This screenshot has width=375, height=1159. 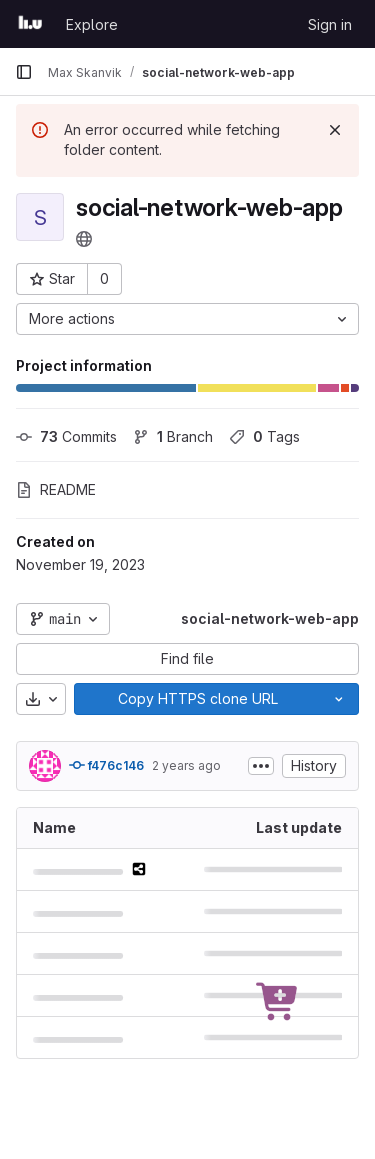 I want to click on add item to shopping cart, so click(x=279, y=1002).